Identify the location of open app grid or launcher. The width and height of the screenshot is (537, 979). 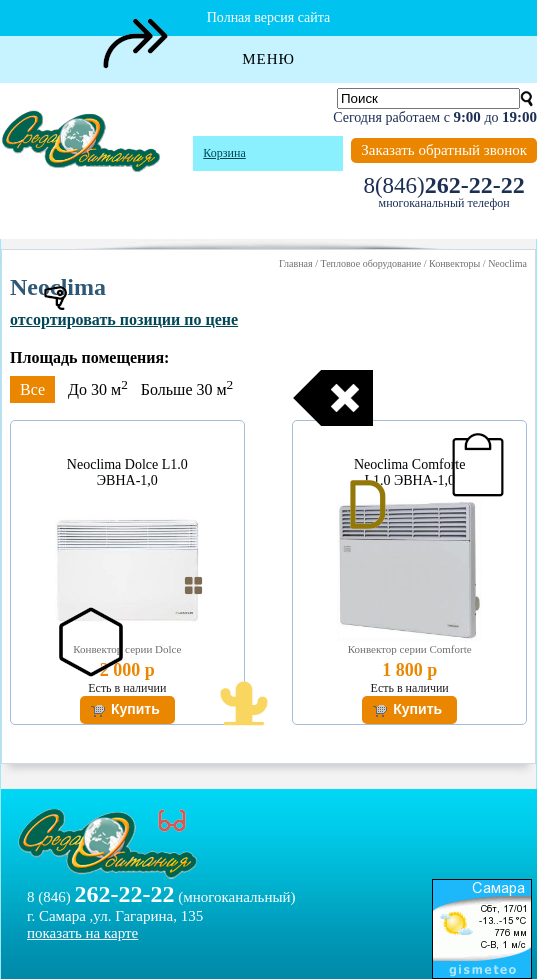
(193, 585).